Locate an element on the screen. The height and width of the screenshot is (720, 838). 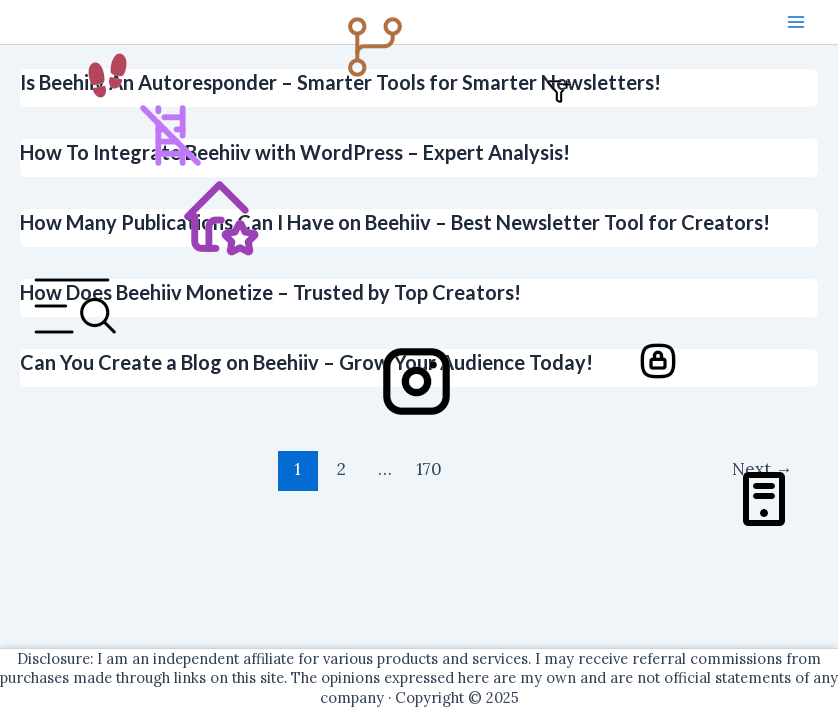
add a new filter is located at coordinates (559, 91).